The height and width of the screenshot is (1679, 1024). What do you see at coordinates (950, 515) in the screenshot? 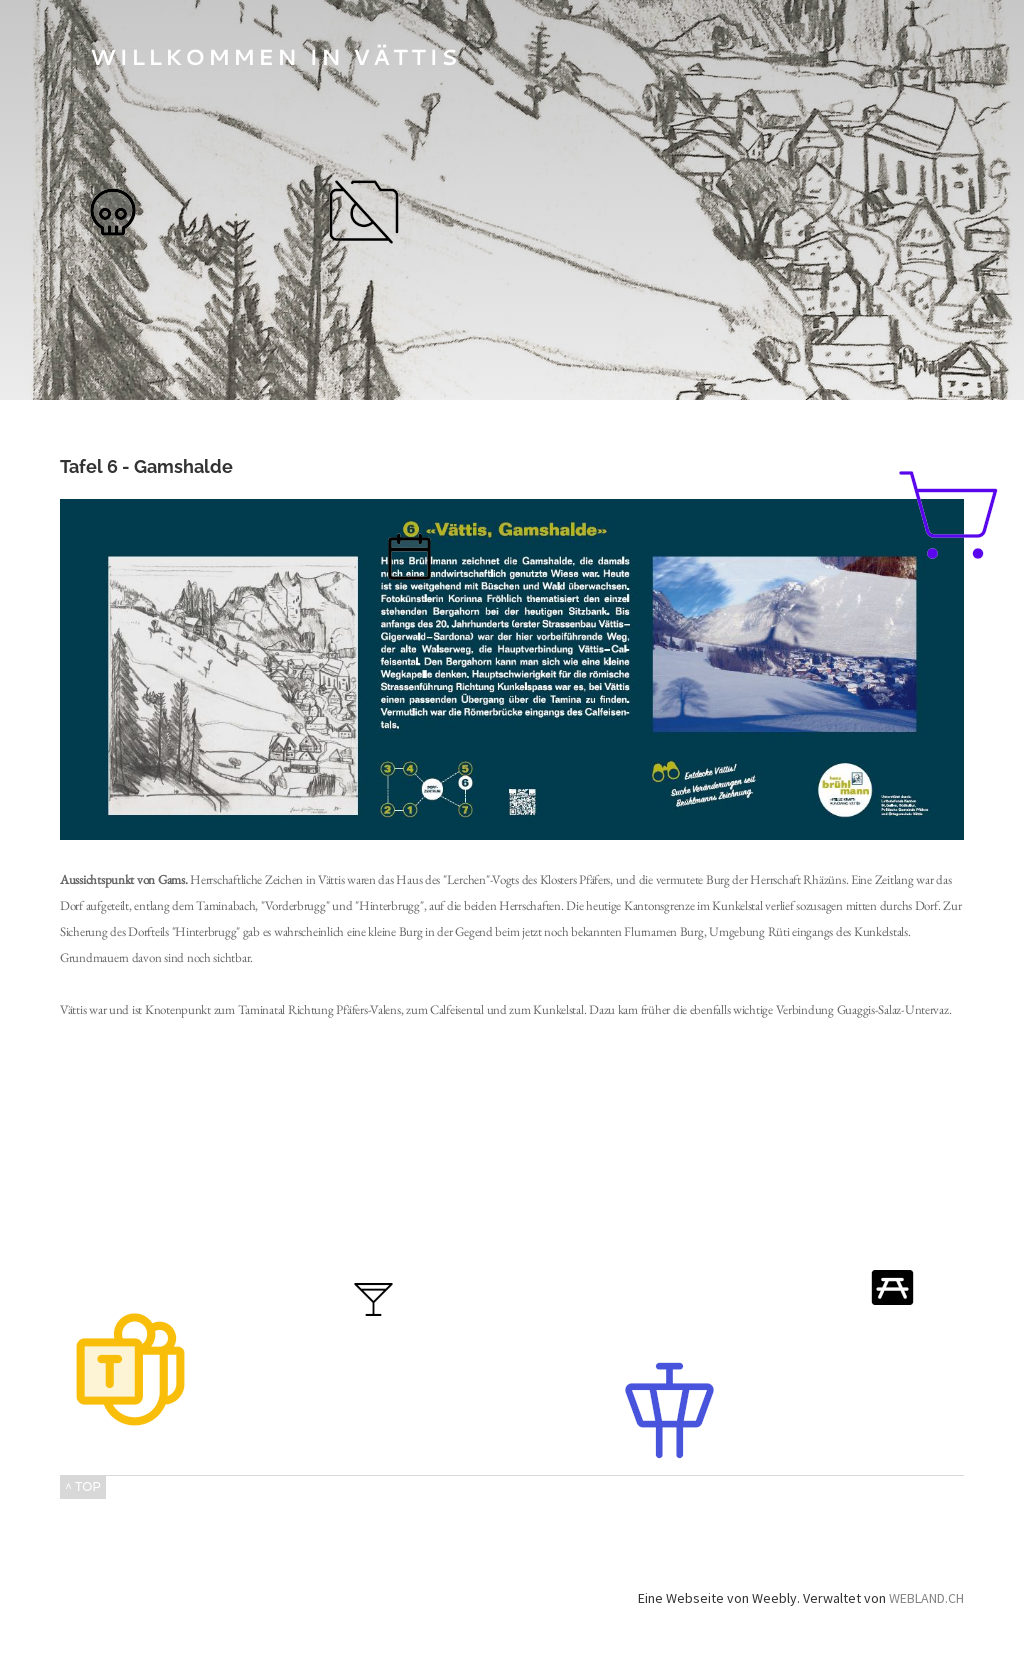
I see `view your shopping cart` at bounding box center [950, 515].